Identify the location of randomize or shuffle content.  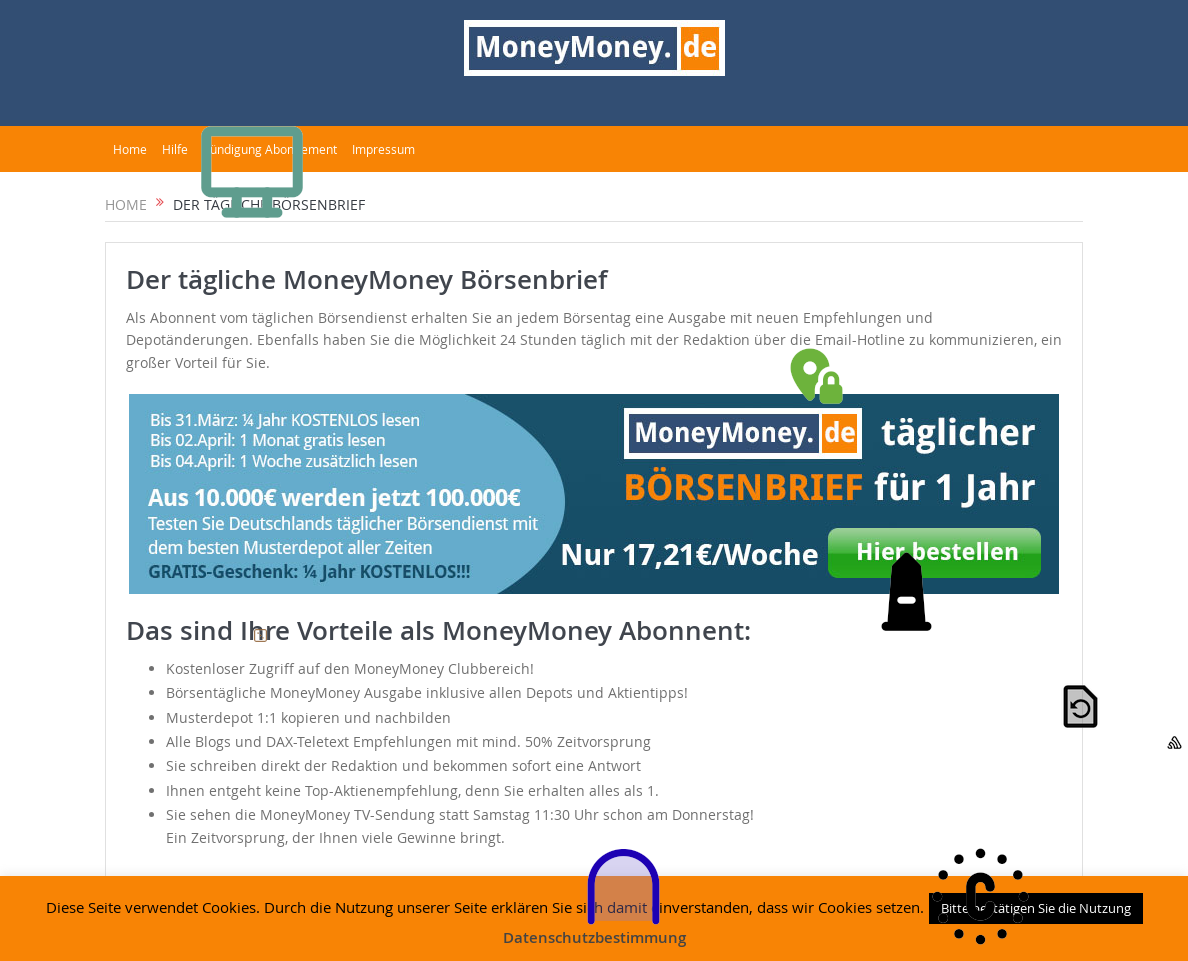
(260, 635).